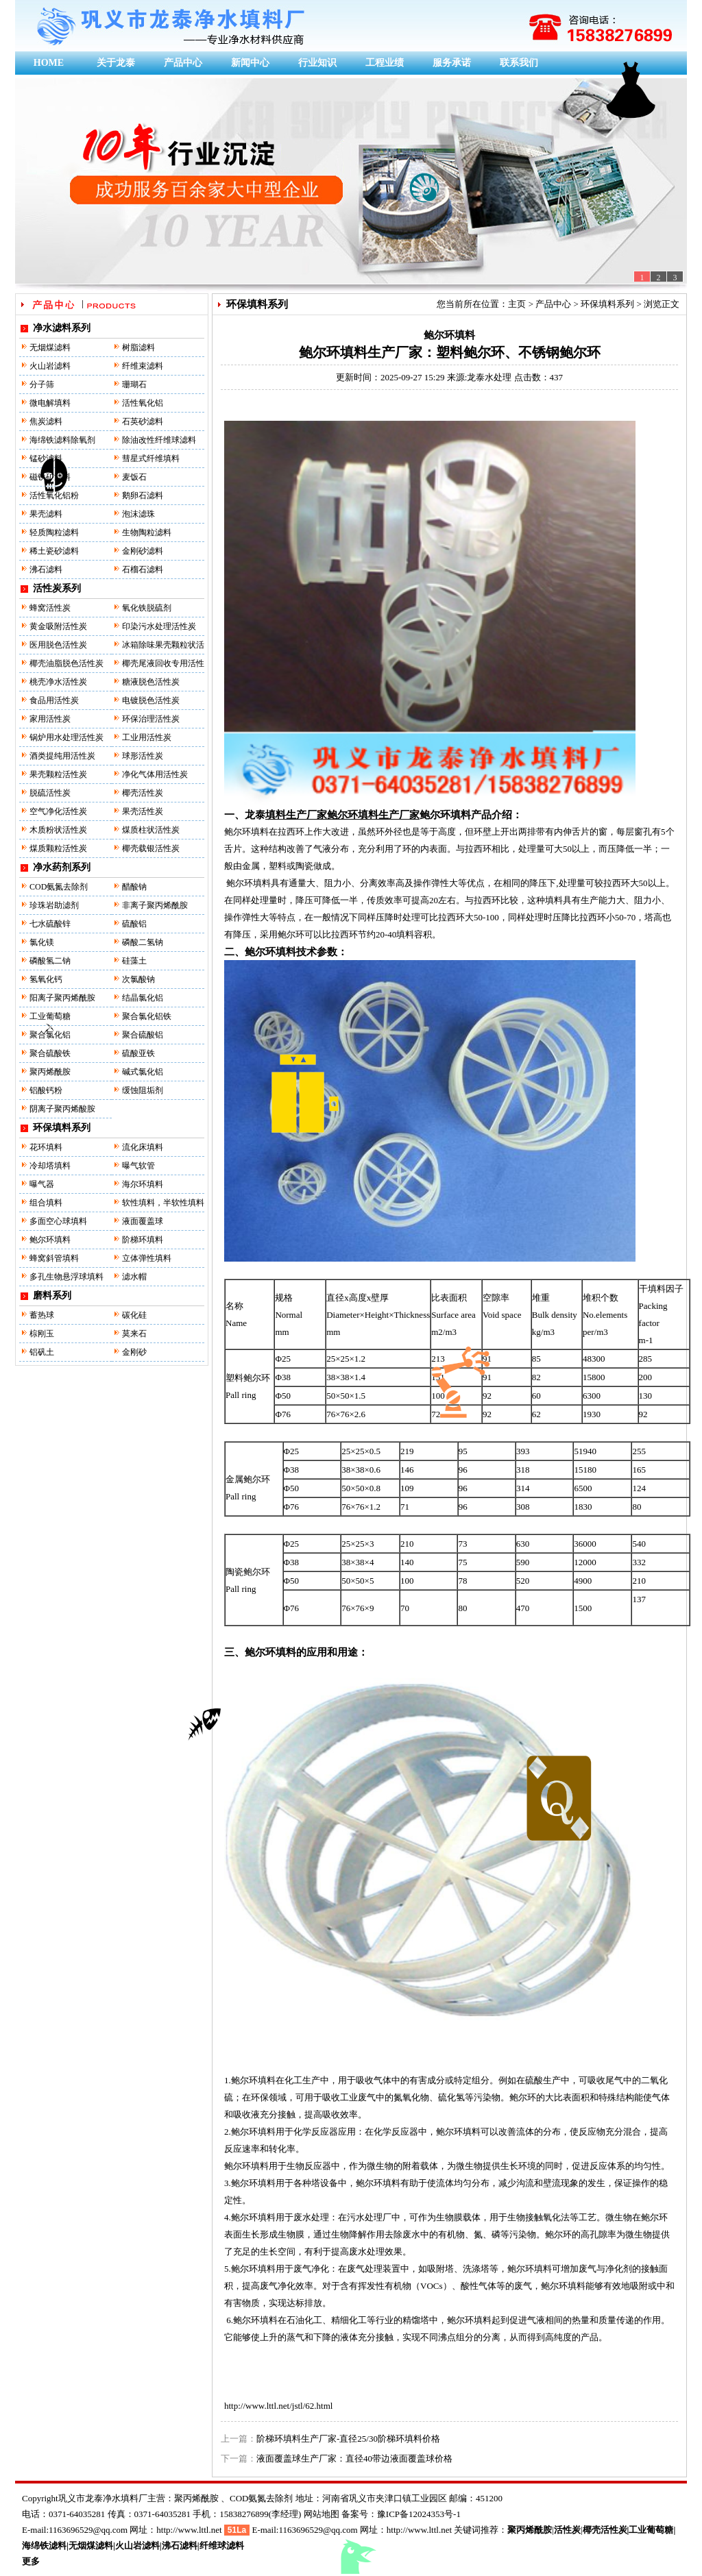 The width and height of the screenshot is (702, 2576). Describe the element at coordinates (298, 1092) in the screenshot. I see `access elevator or floor navigation` at that location.